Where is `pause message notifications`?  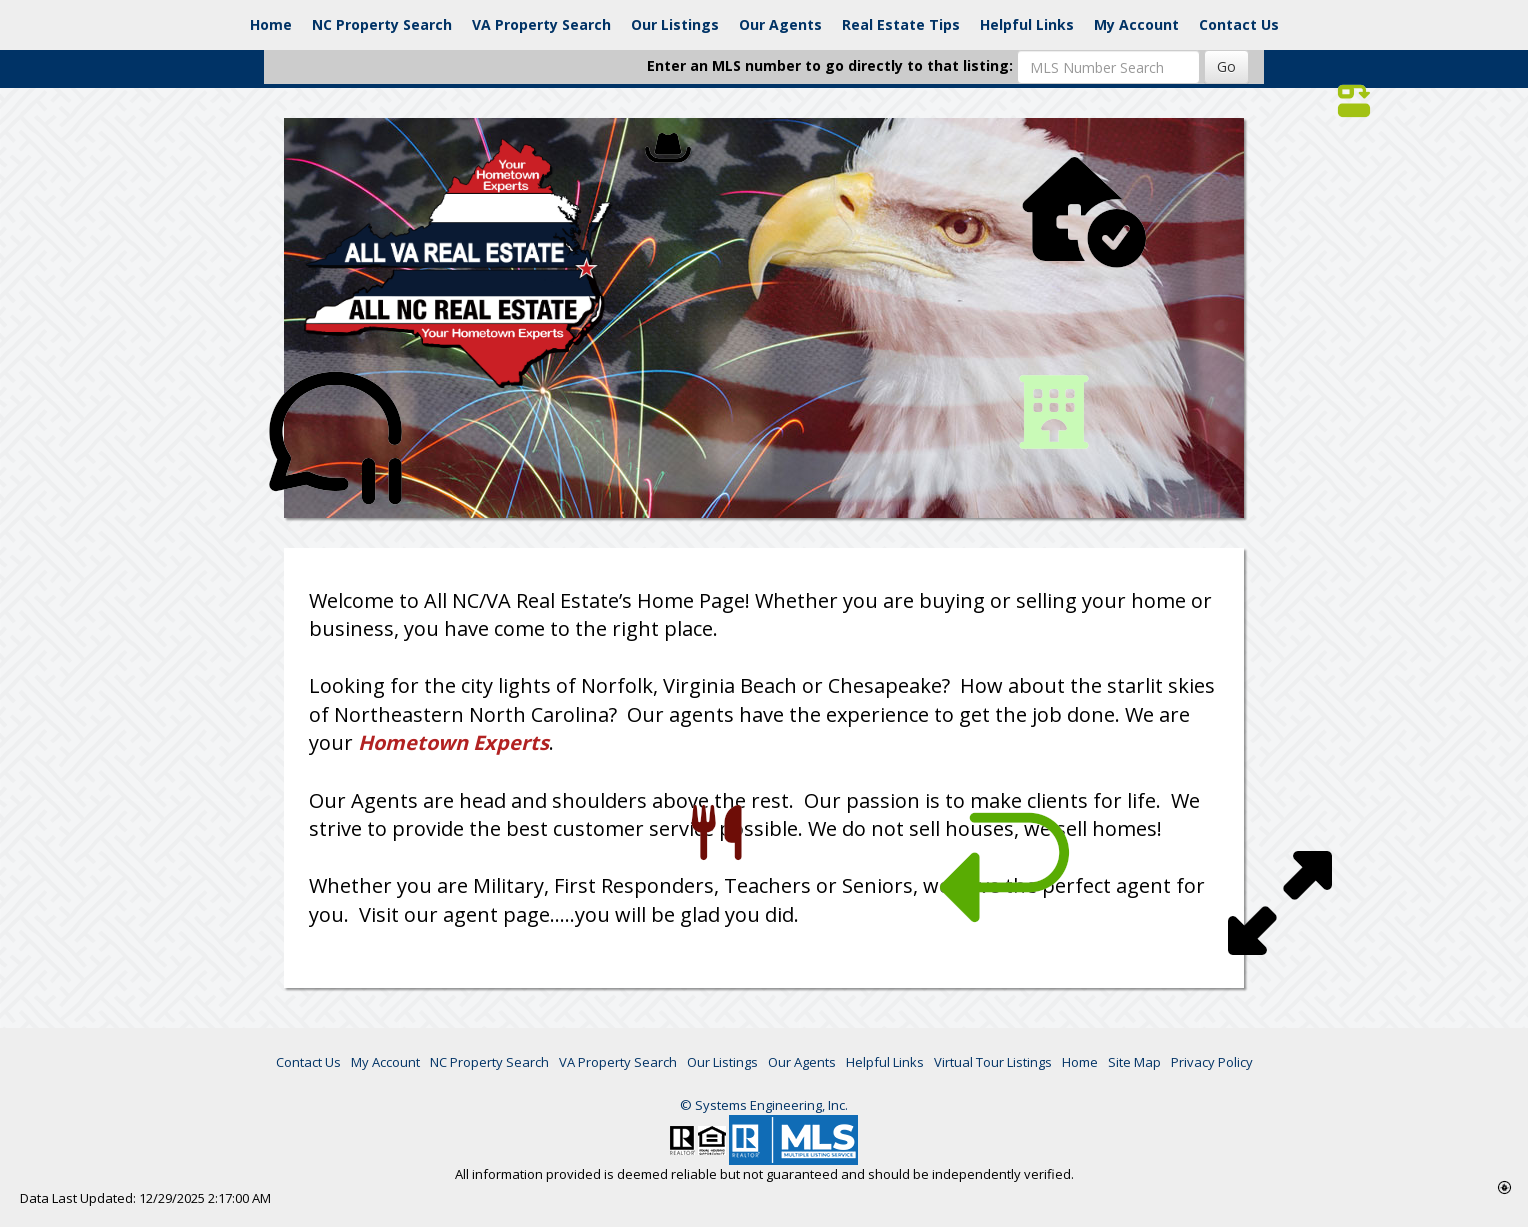
pause message notifications is located at coordinates (335, 431).